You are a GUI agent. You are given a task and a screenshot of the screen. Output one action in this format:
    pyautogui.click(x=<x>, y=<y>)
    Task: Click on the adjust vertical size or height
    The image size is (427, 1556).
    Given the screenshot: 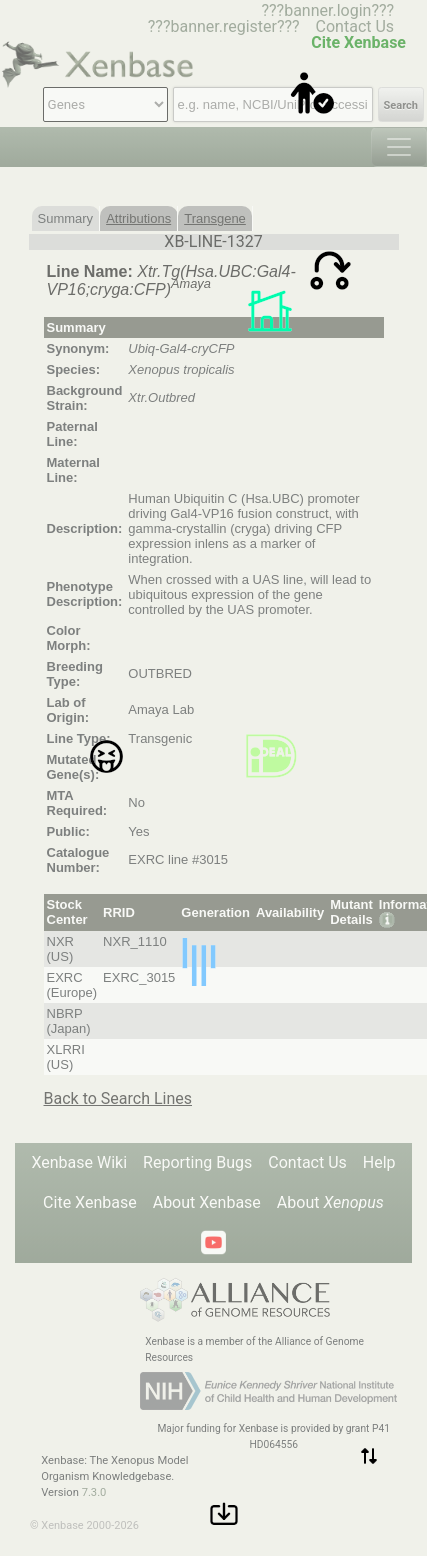 What is the action you would take?
    pyautogui.click(x=369, y=1456)
    